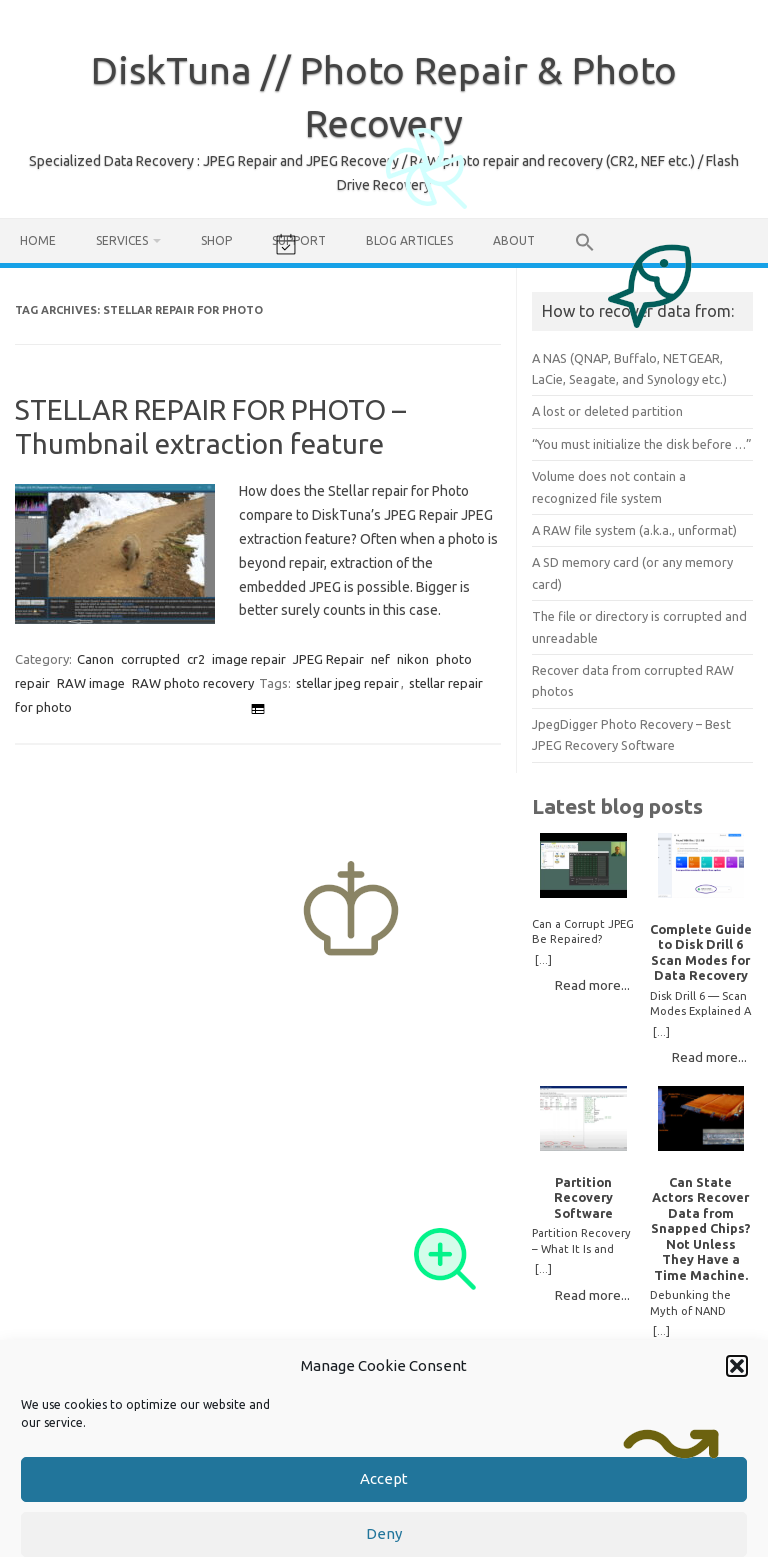 The image size is (768, 1557). I want to click on zoom in on content, so click(445, 1259).